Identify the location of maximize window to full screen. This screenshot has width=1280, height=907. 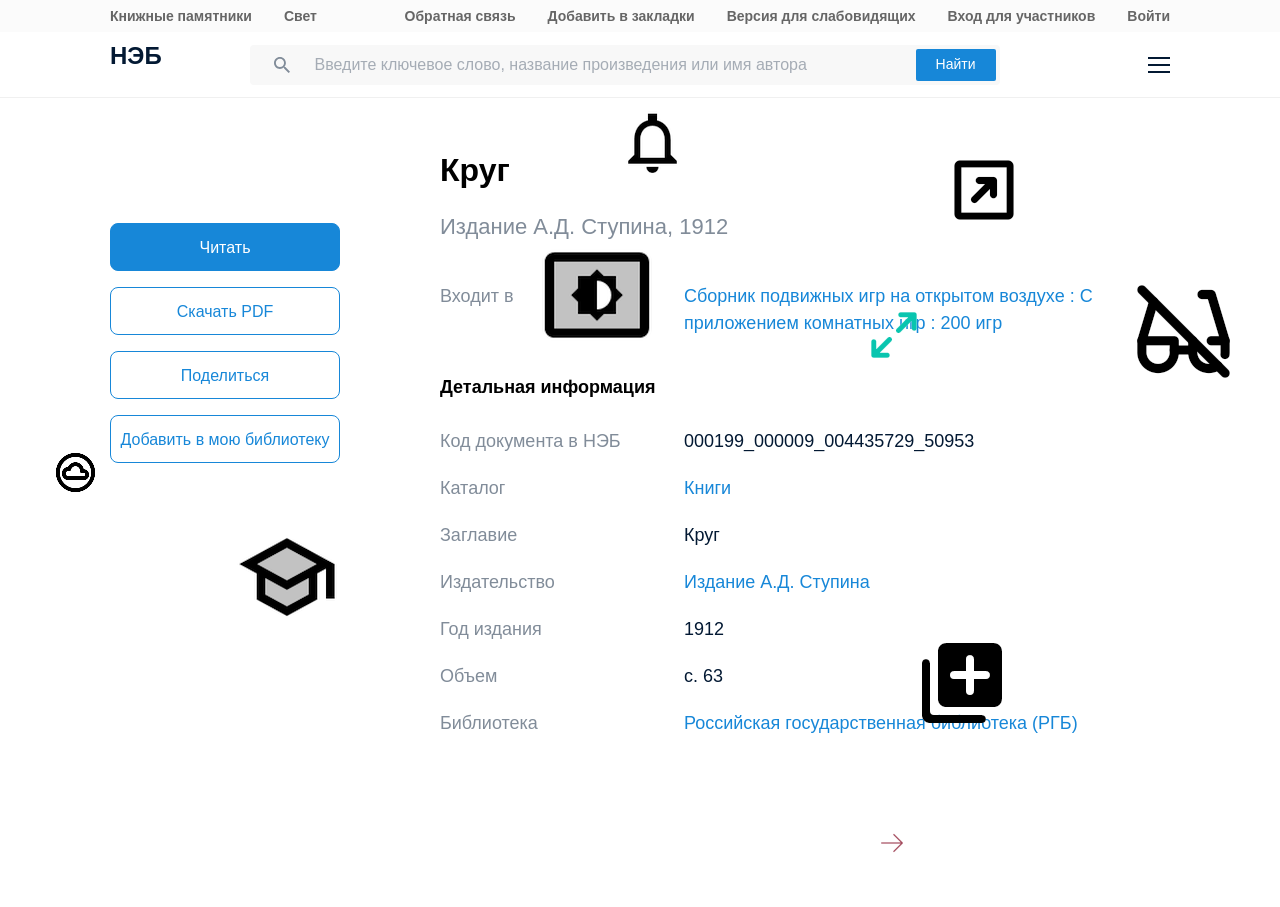
(894, 335).